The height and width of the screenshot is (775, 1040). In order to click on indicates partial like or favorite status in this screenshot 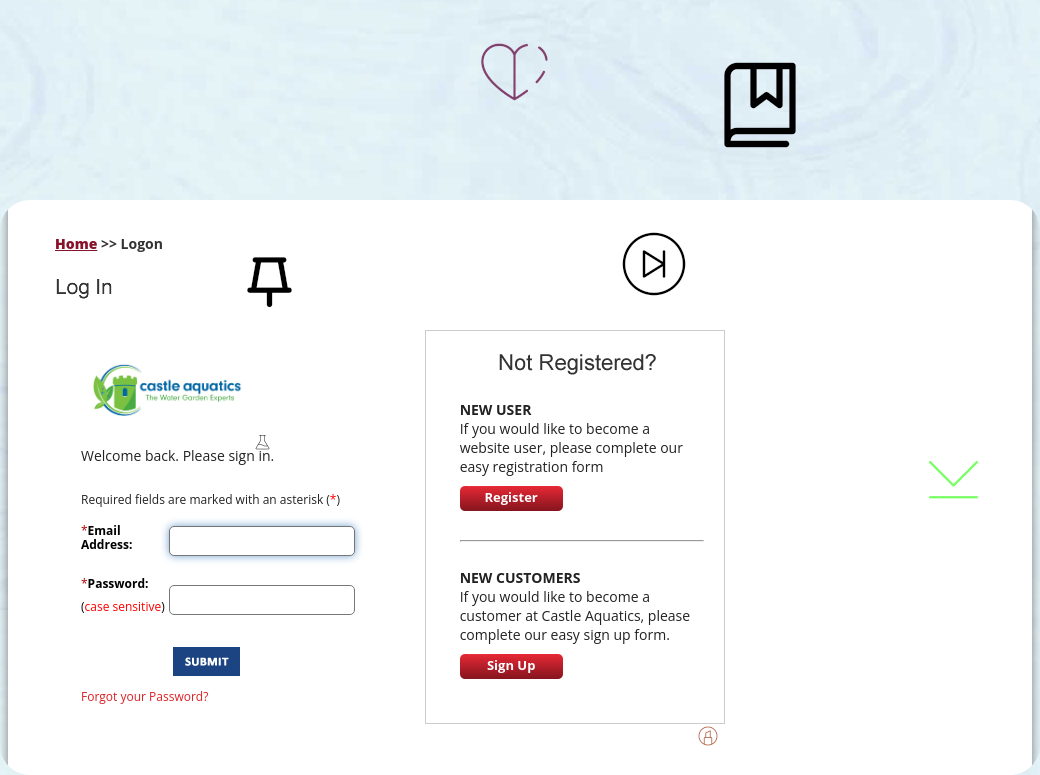, I will do `click(514, 69)`.